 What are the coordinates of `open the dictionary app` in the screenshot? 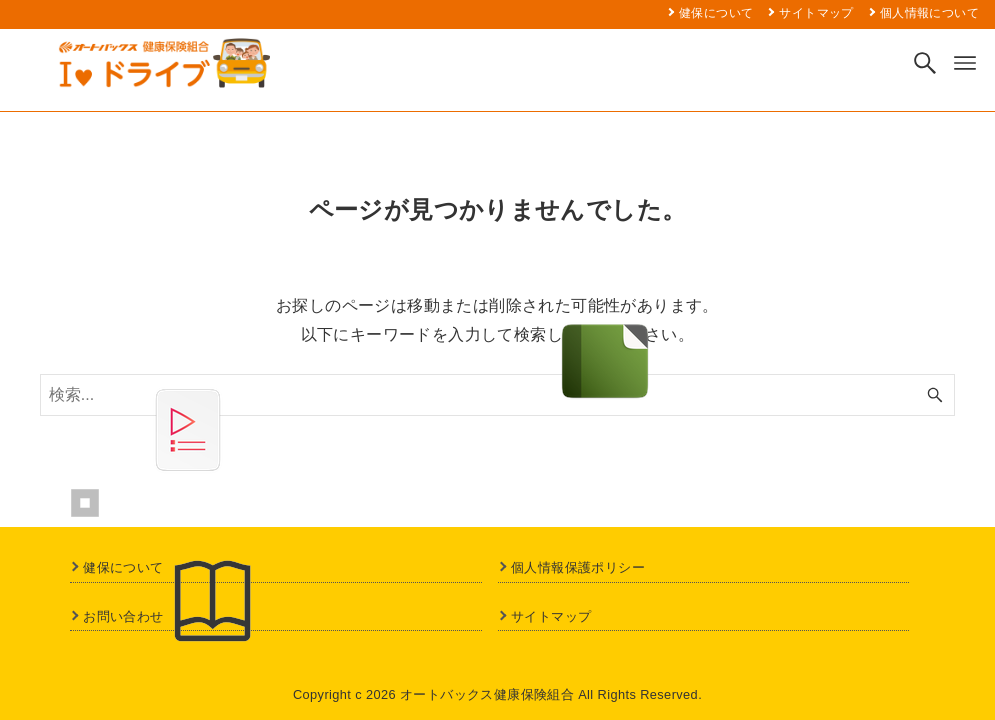 It's located at (215, 600).